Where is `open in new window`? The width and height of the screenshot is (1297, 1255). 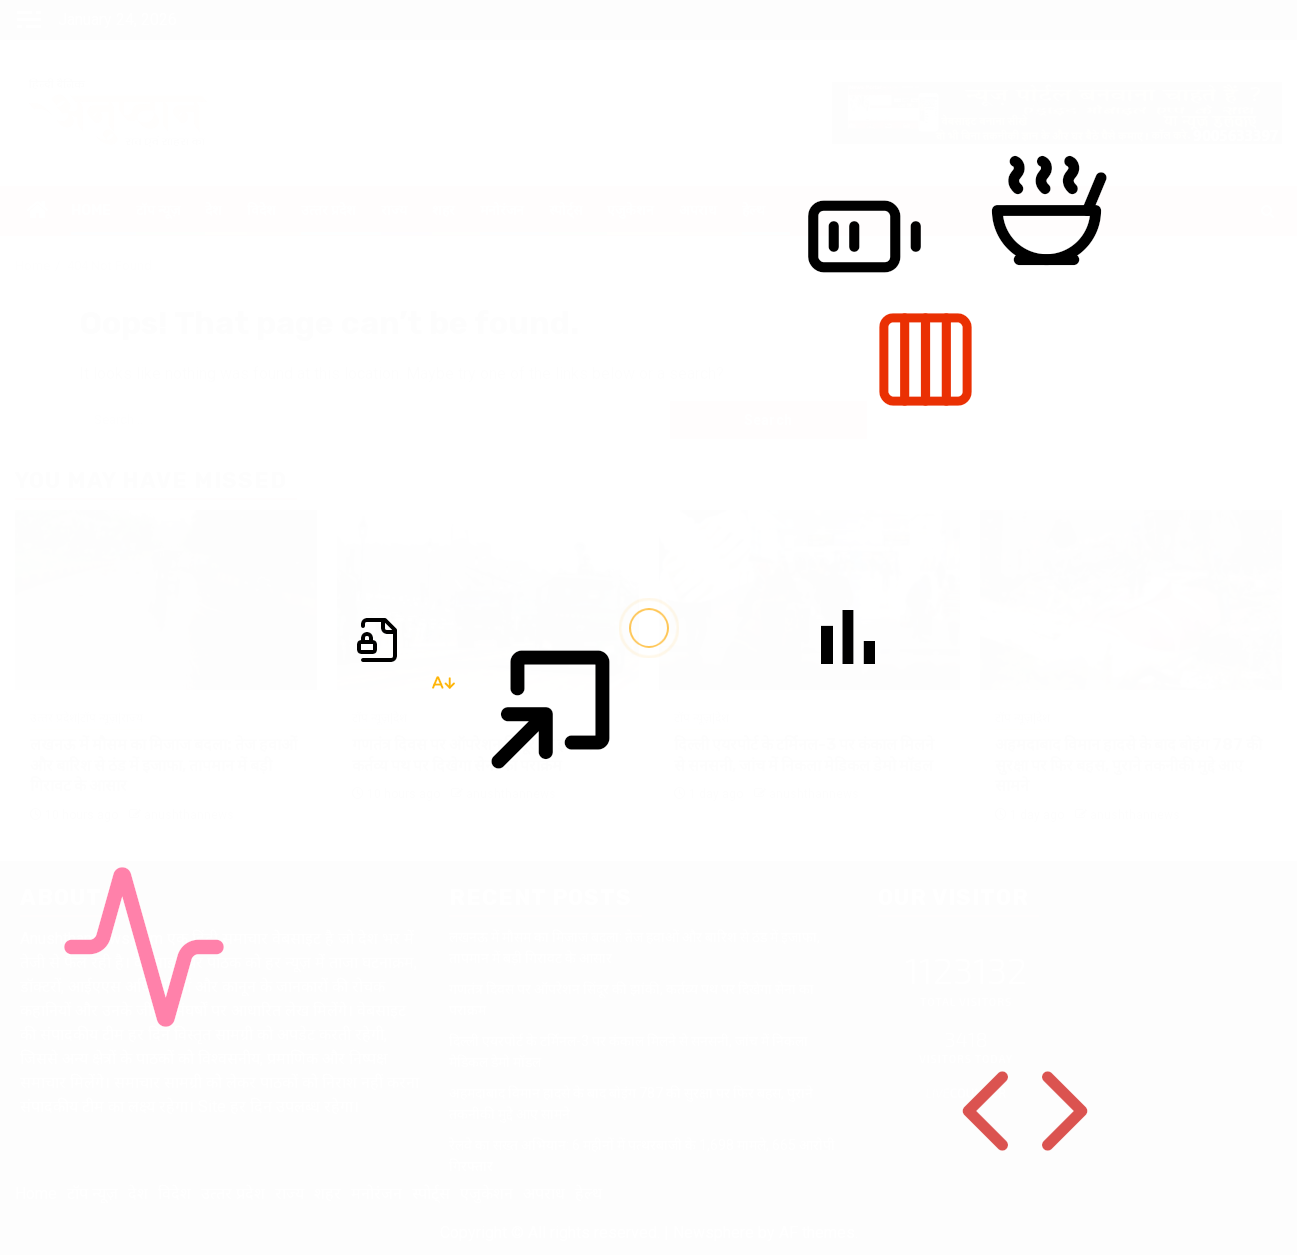 open in new window is located at coordinates (550, 709).